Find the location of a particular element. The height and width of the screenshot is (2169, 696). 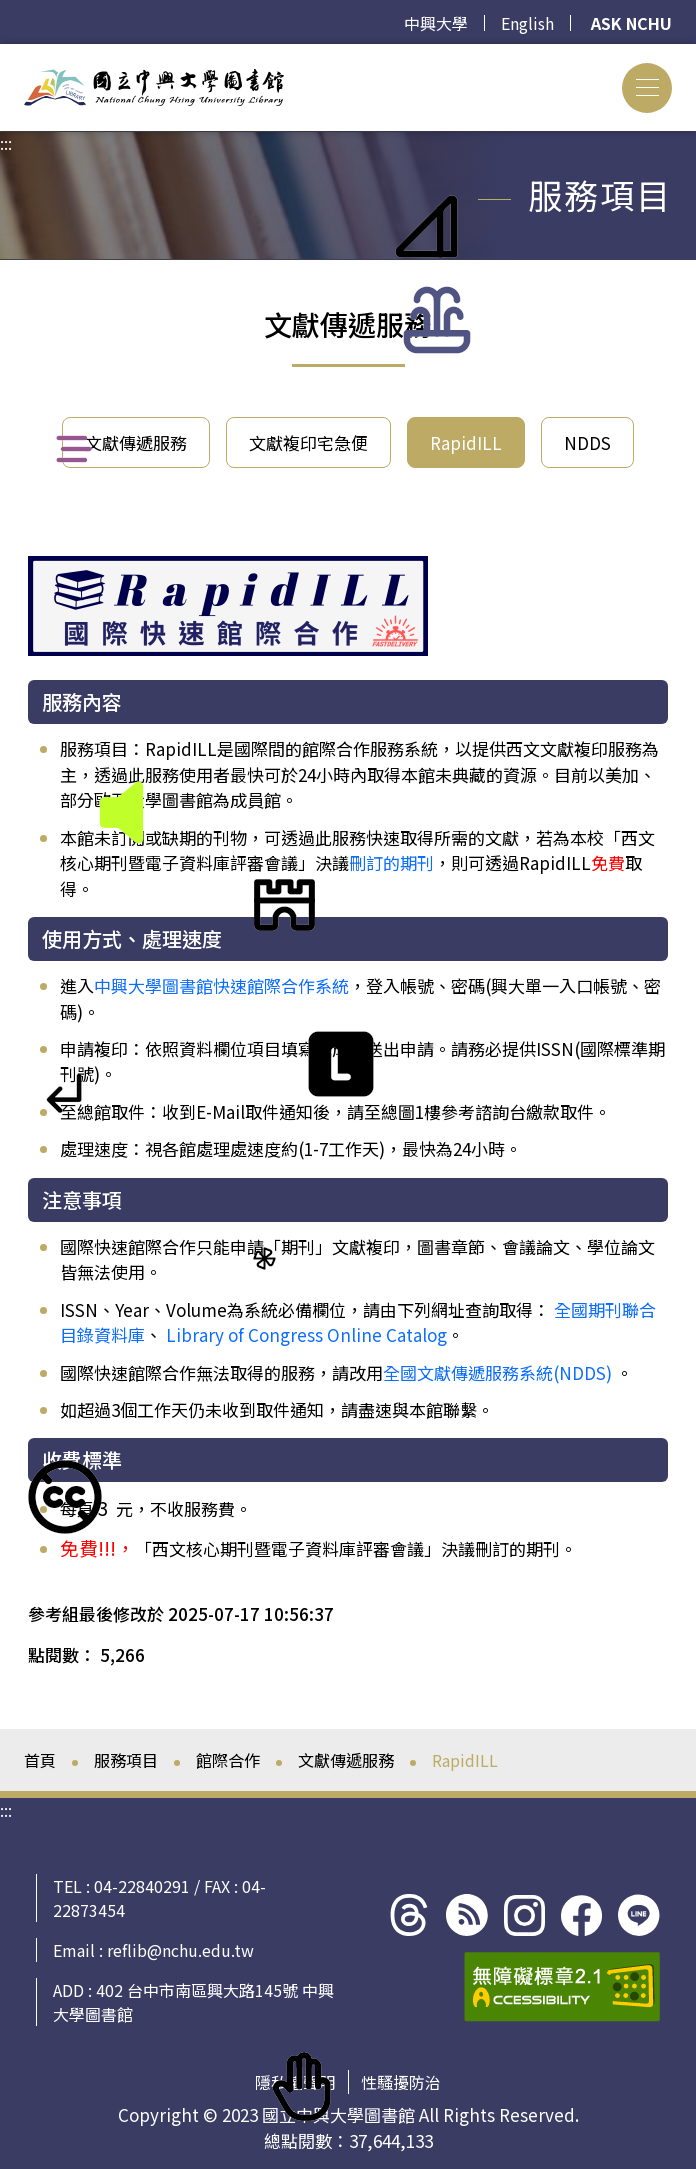

locate nearby fountains or water features is located at coordinates (437, 320).